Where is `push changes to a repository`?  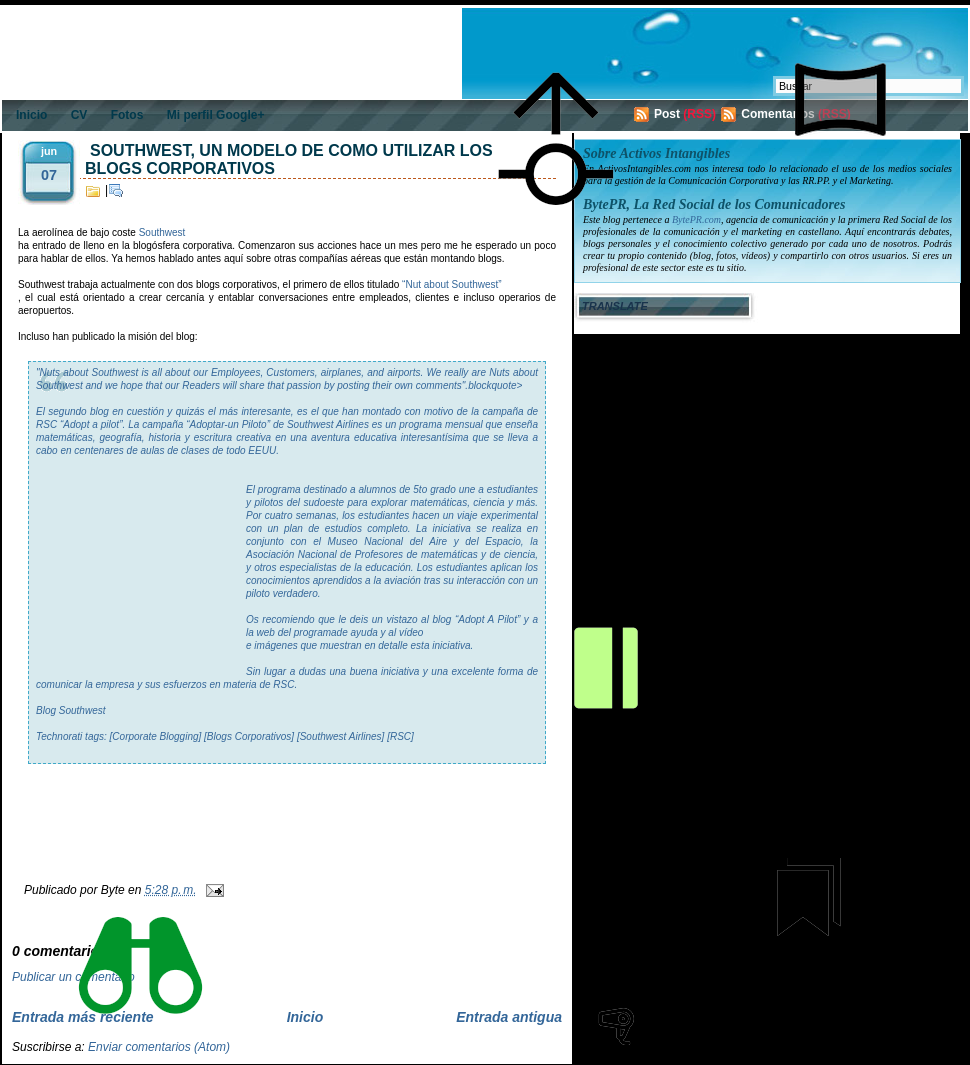
push changes to a repository is located at coordinates (551, 134).